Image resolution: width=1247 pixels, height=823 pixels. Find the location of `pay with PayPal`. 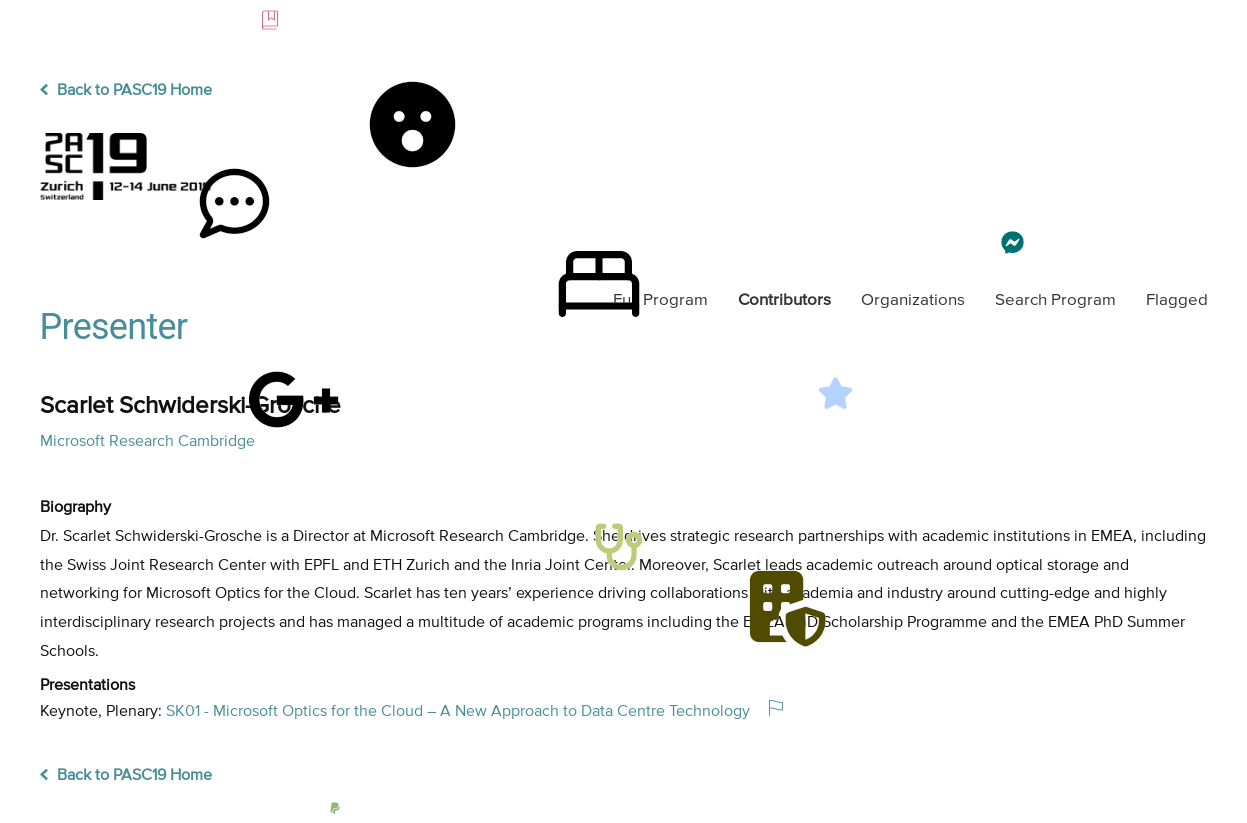

pay with PayPal is located at coordinates (335, 808).